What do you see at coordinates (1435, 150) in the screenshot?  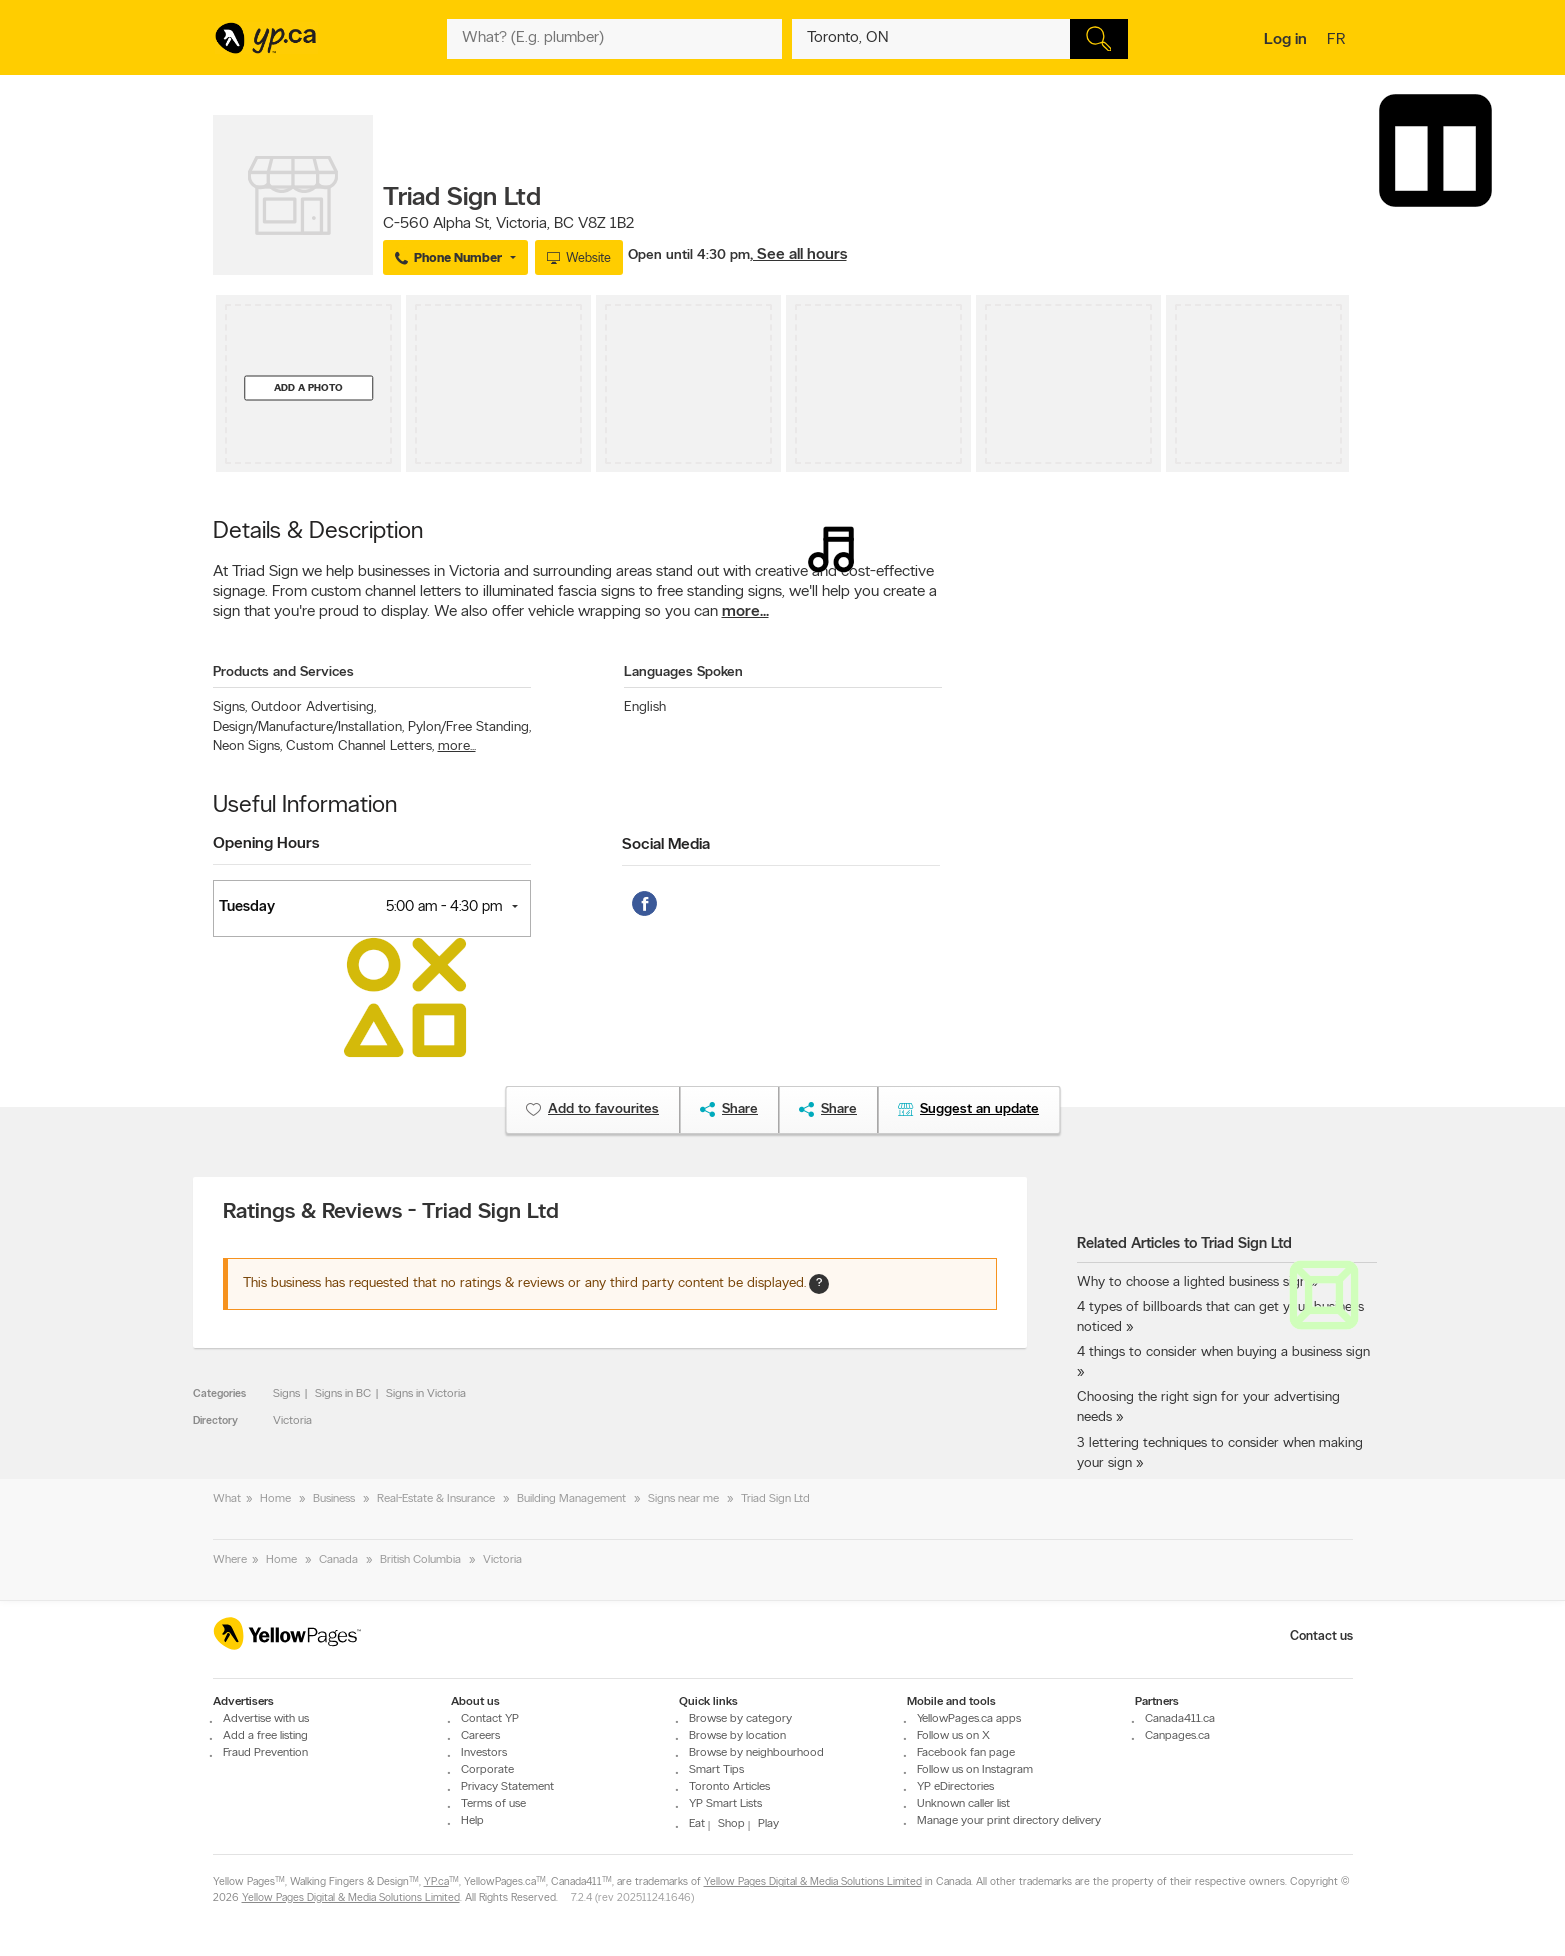 I see `switch to column view layout` at bounding box center [1435, 150].